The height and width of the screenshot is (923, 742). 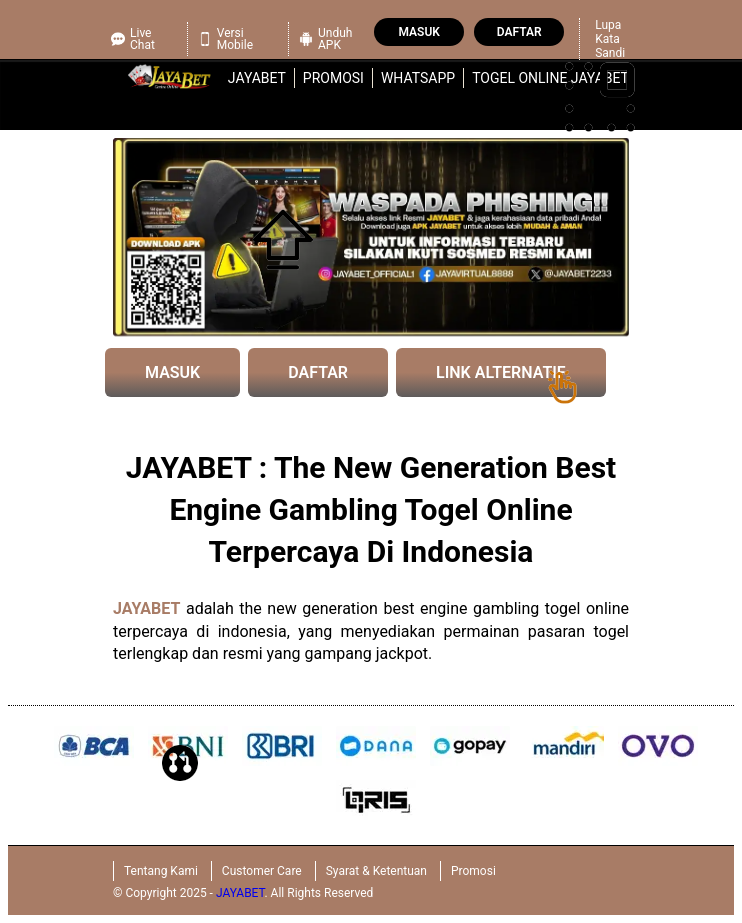 I want to click on upload a file or document, so click(x=283, y=242).